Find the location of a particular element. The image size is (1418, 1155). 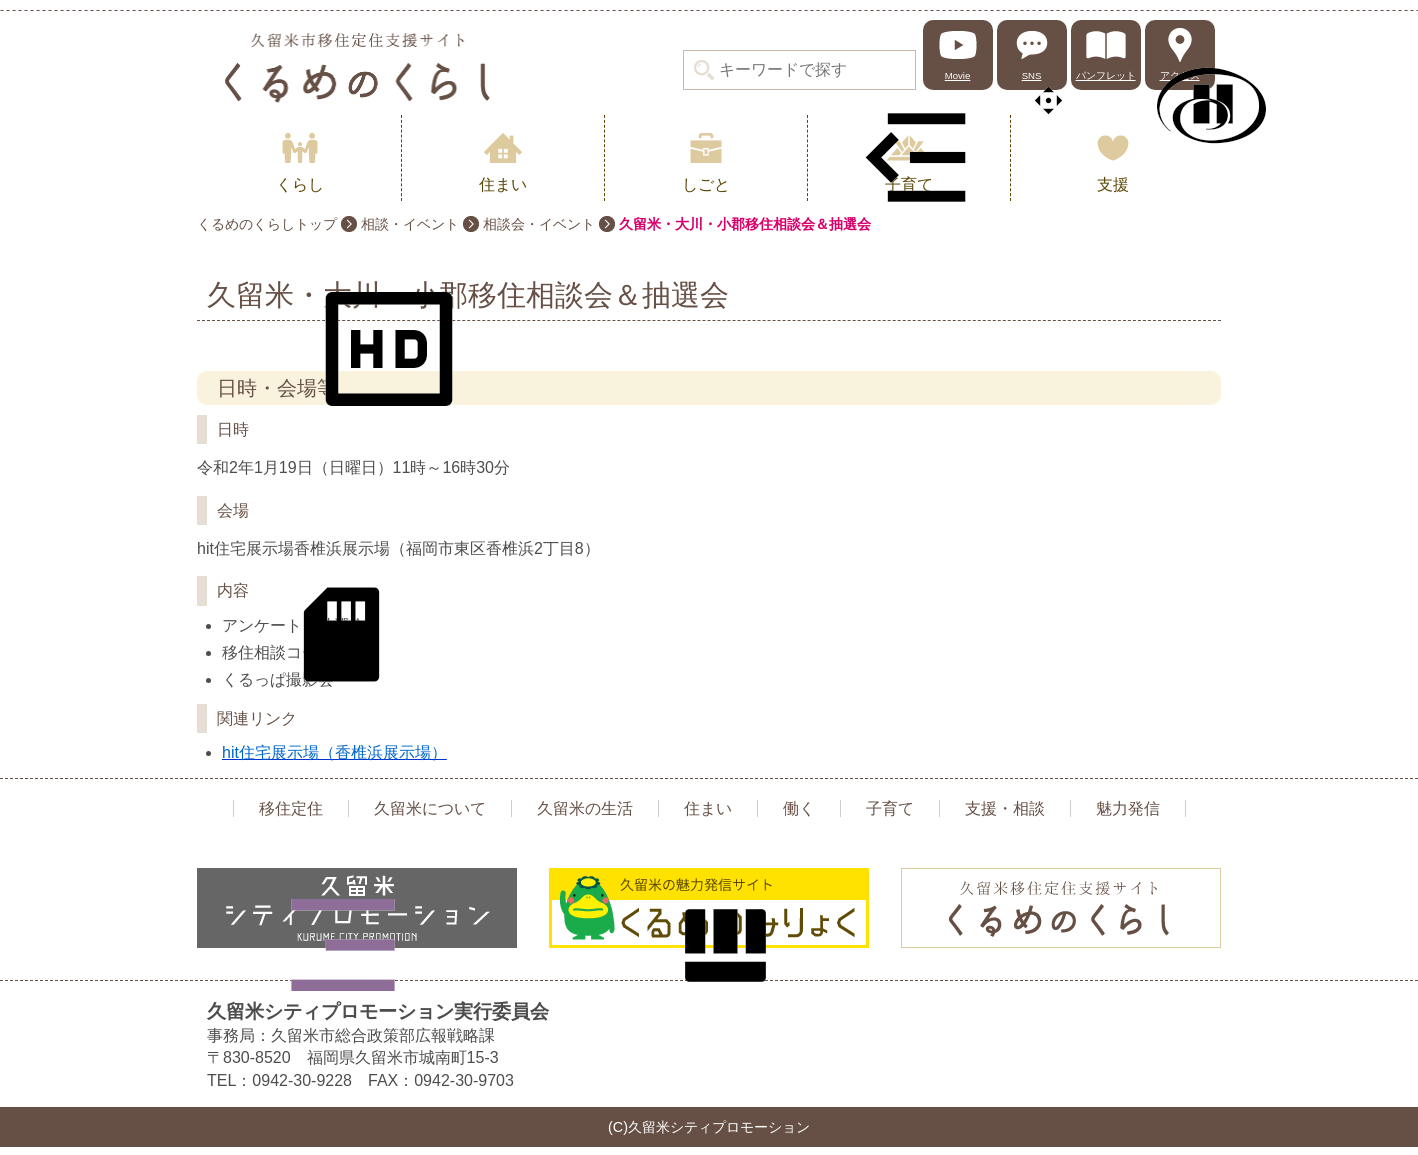

open navigation menu is located at coordinates (343, 945).